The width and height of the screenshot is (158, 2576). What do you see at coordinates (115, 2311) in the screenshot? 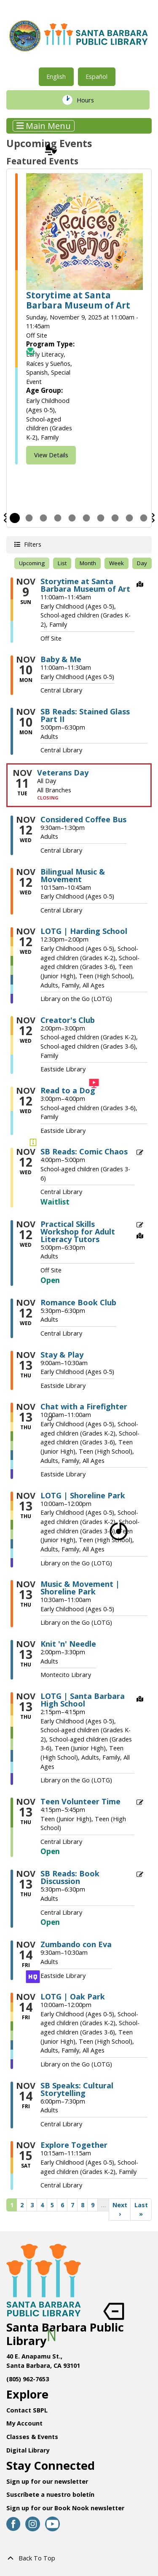
I see `delete previous character or input` at bounding box center [115, 2311].